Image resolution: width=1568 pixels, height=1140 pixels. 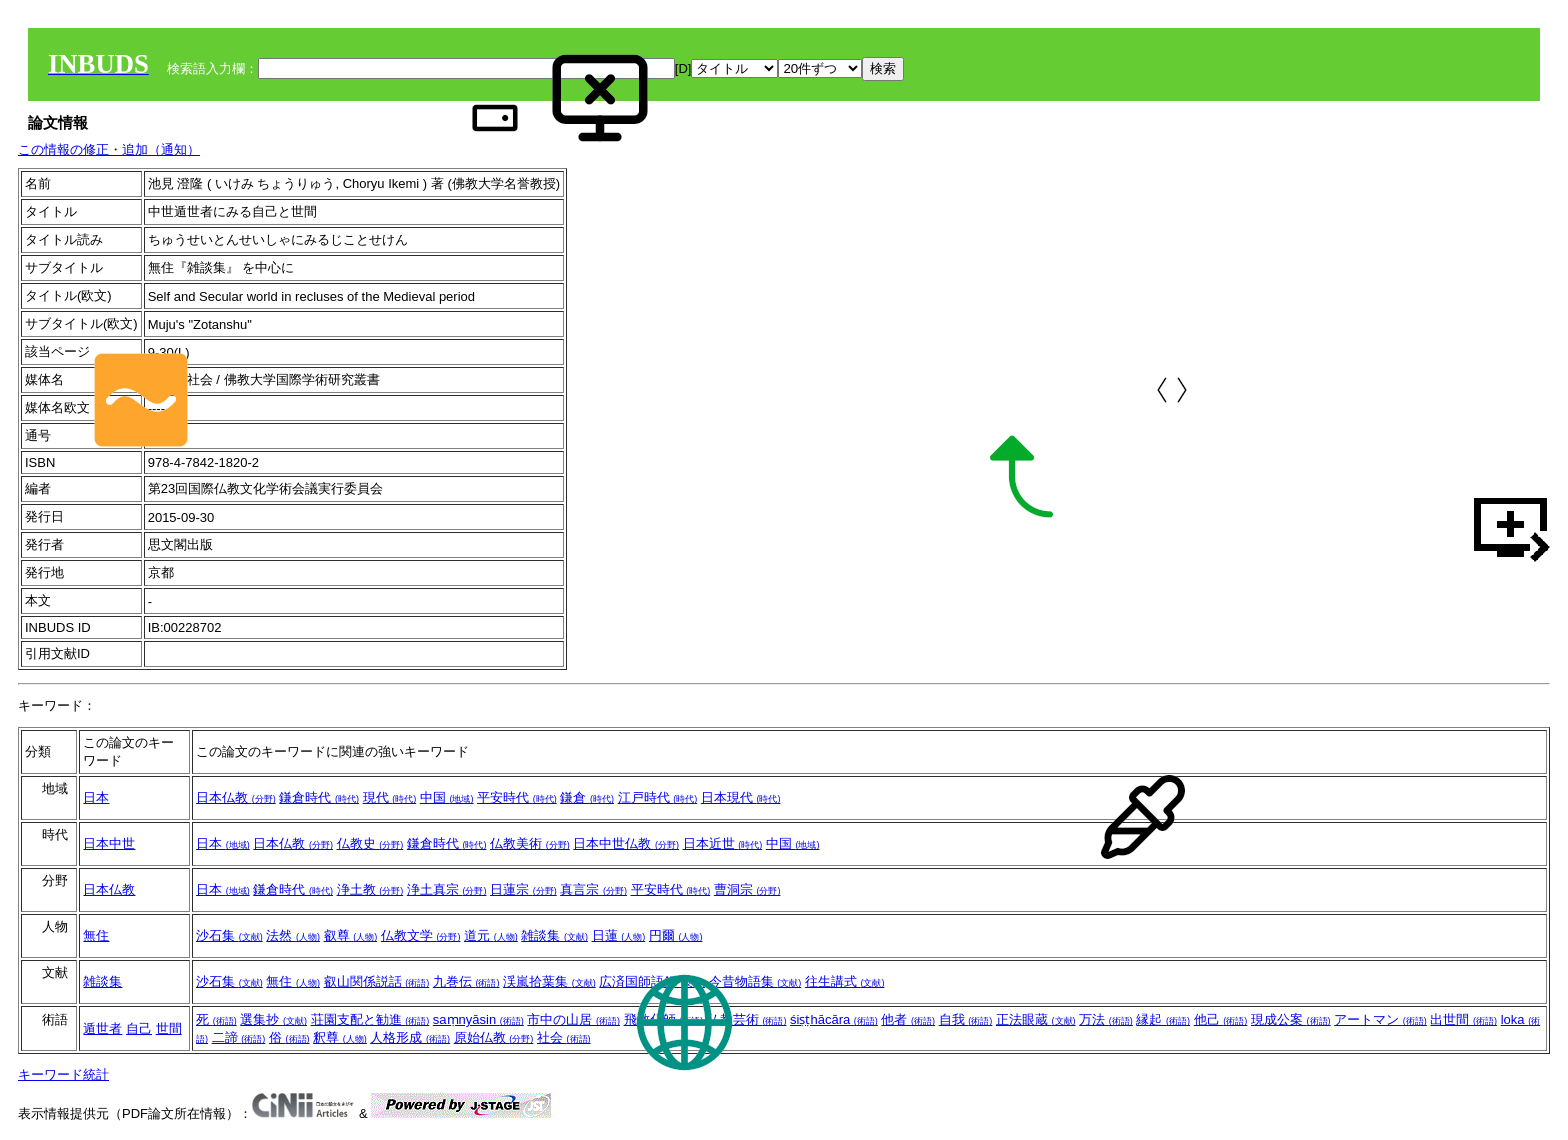 I want to click on sample a color from the canvas, so click(x=1143, y=817).